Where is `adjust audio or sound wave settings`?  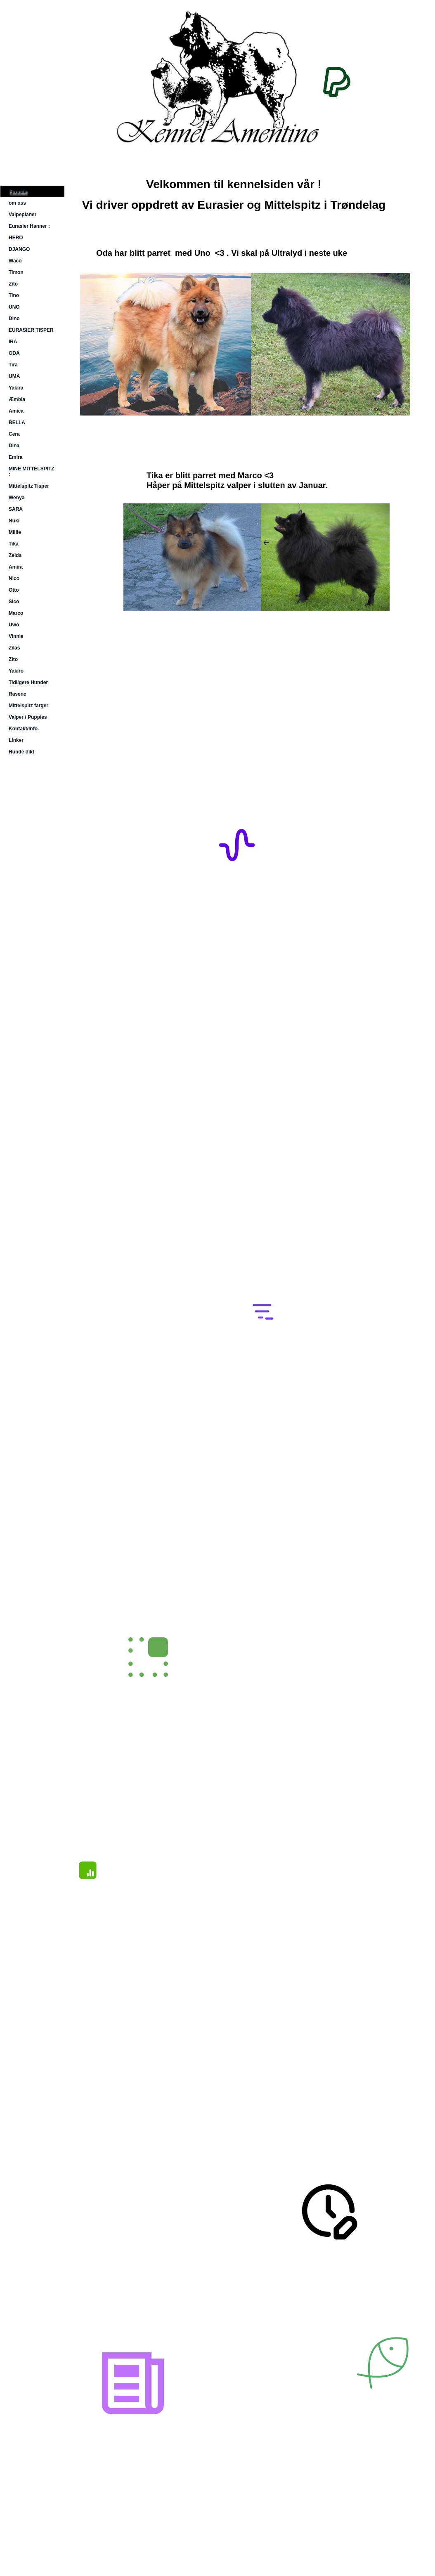 adjust audio or sound wave settings is located at coordinates (237, 845).